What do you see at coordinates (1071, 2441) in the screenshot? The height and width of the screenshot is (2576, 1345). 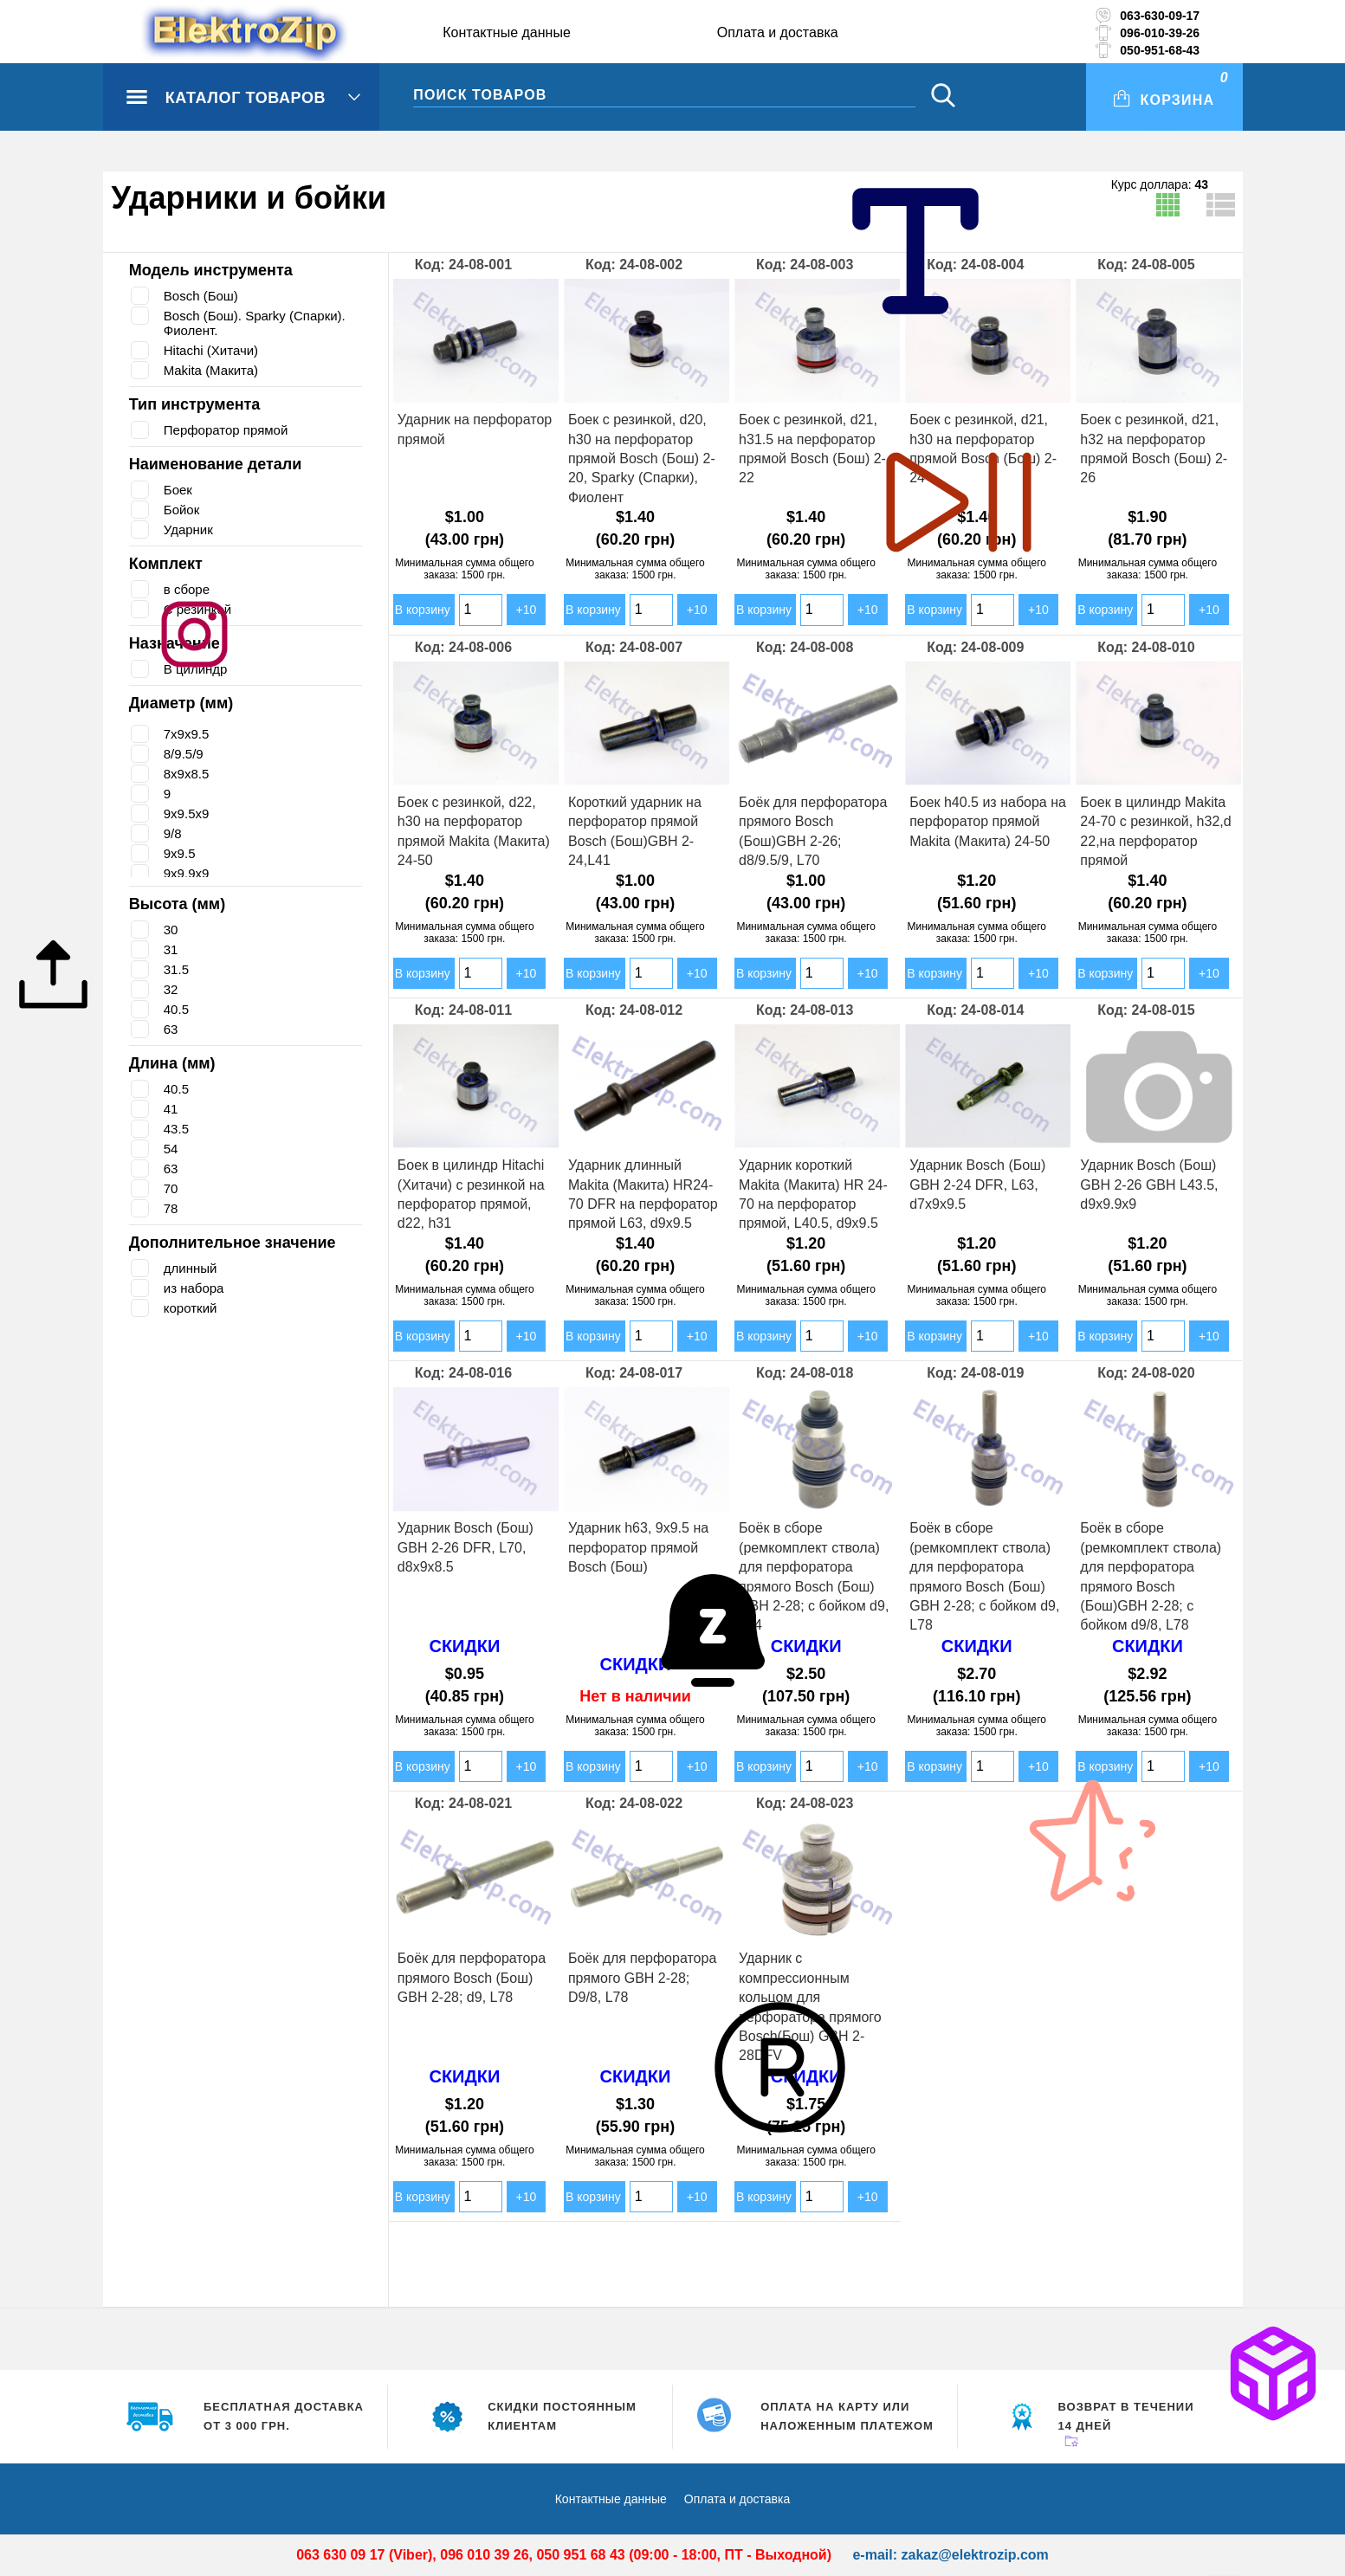 I see `access your starred or favorite files` at bounding box center [1071, 2441].